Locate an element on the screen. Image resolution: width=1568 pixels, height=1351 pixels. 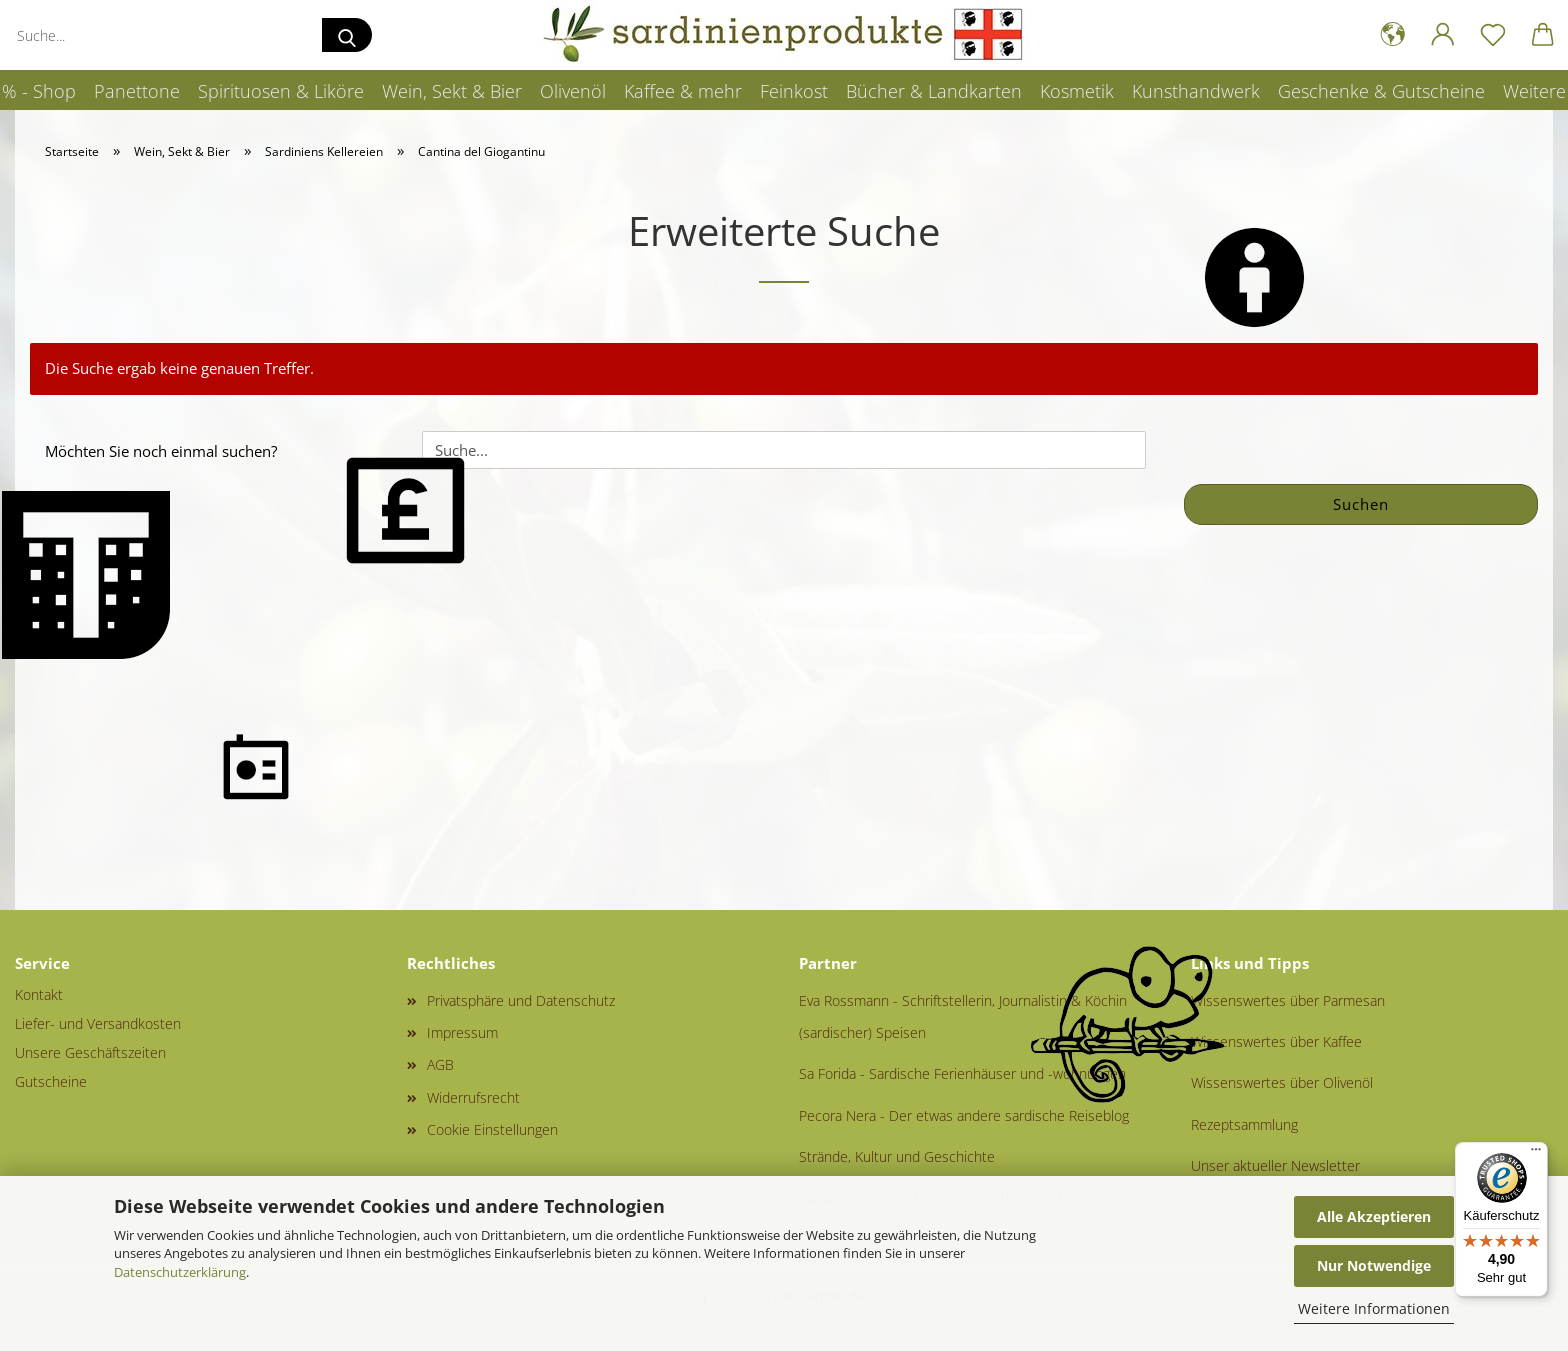
view balance in british pounds is located at coordinates (405, 510).